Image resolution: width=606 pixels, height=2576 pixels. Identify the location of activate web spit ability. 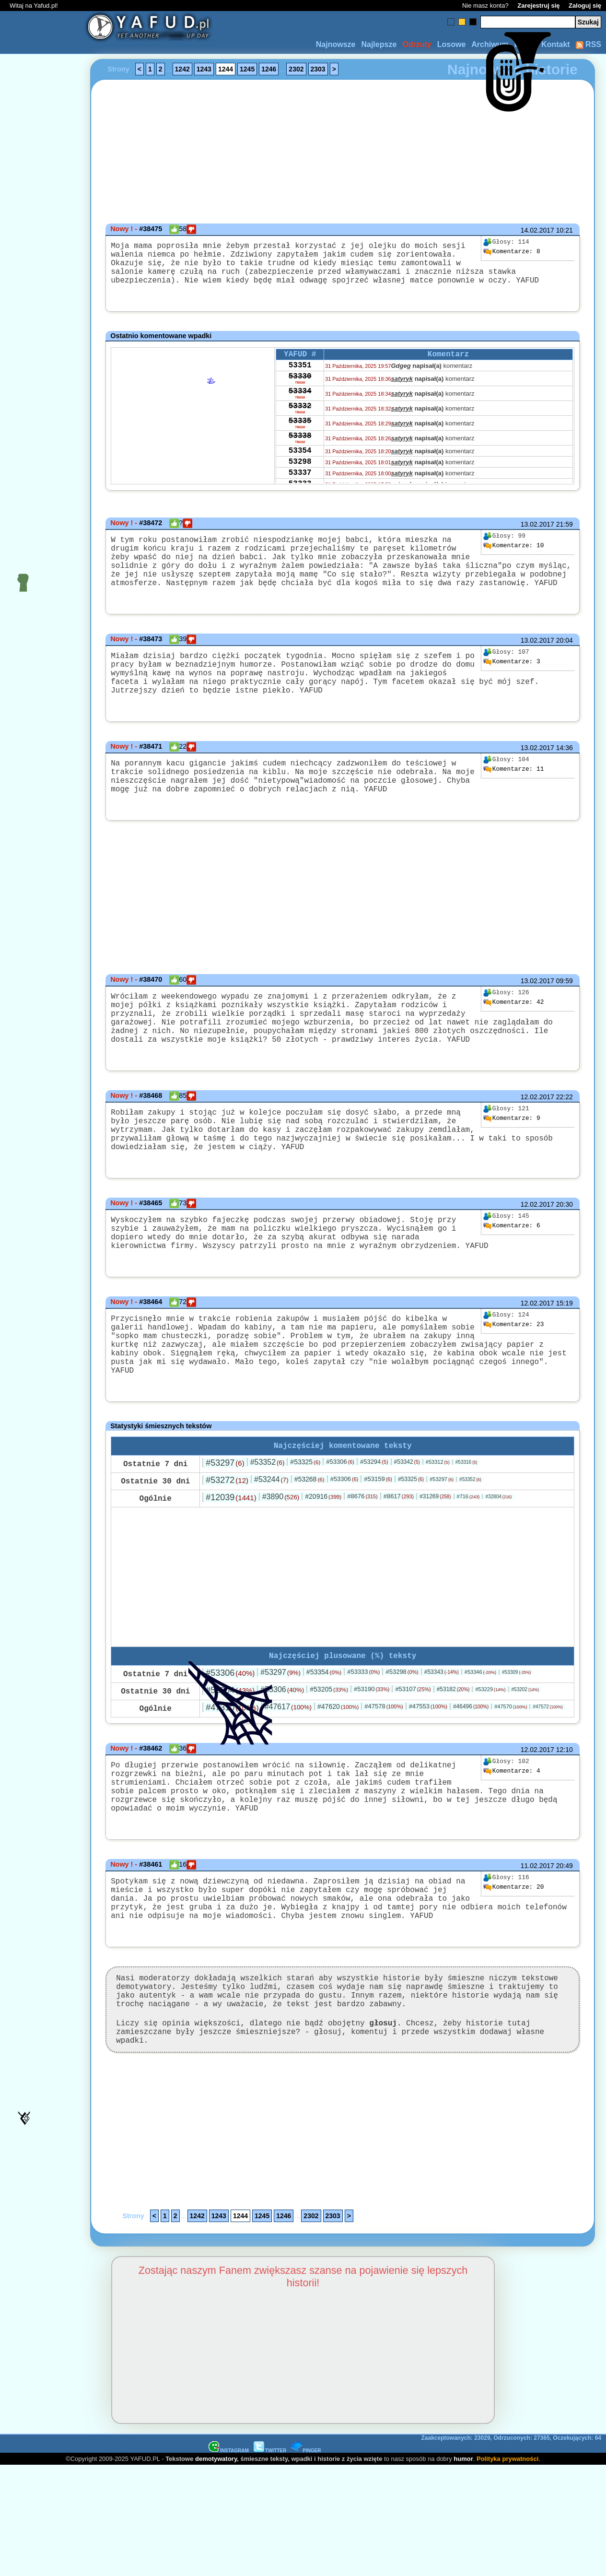
(230, 1703).